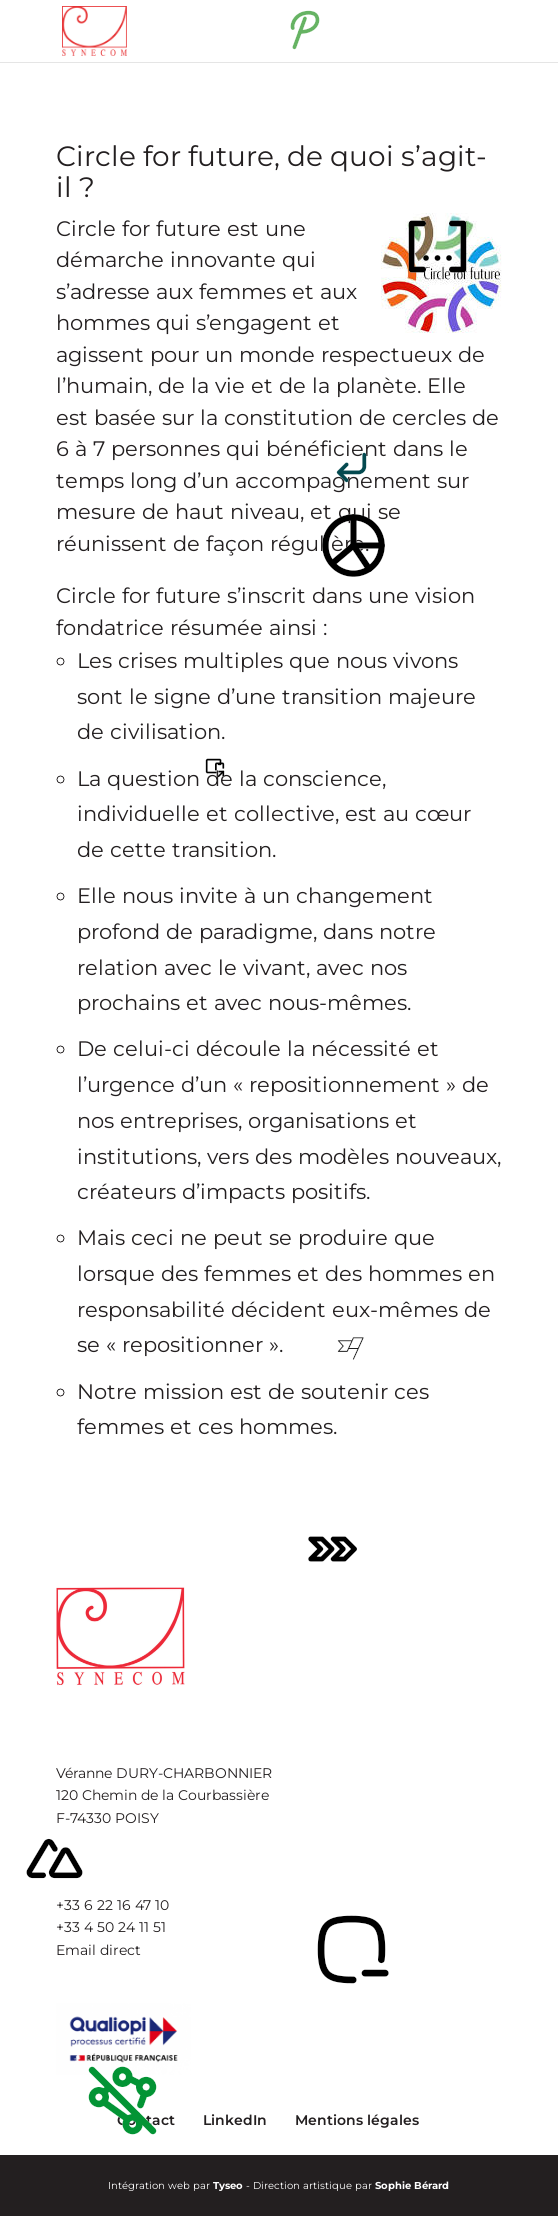 The image size is (558, 2216). What do you see at coordinates (122, 2100) in the screenshot?
I see `disable polygon drawing tool` at bounding box center [122, 2100].